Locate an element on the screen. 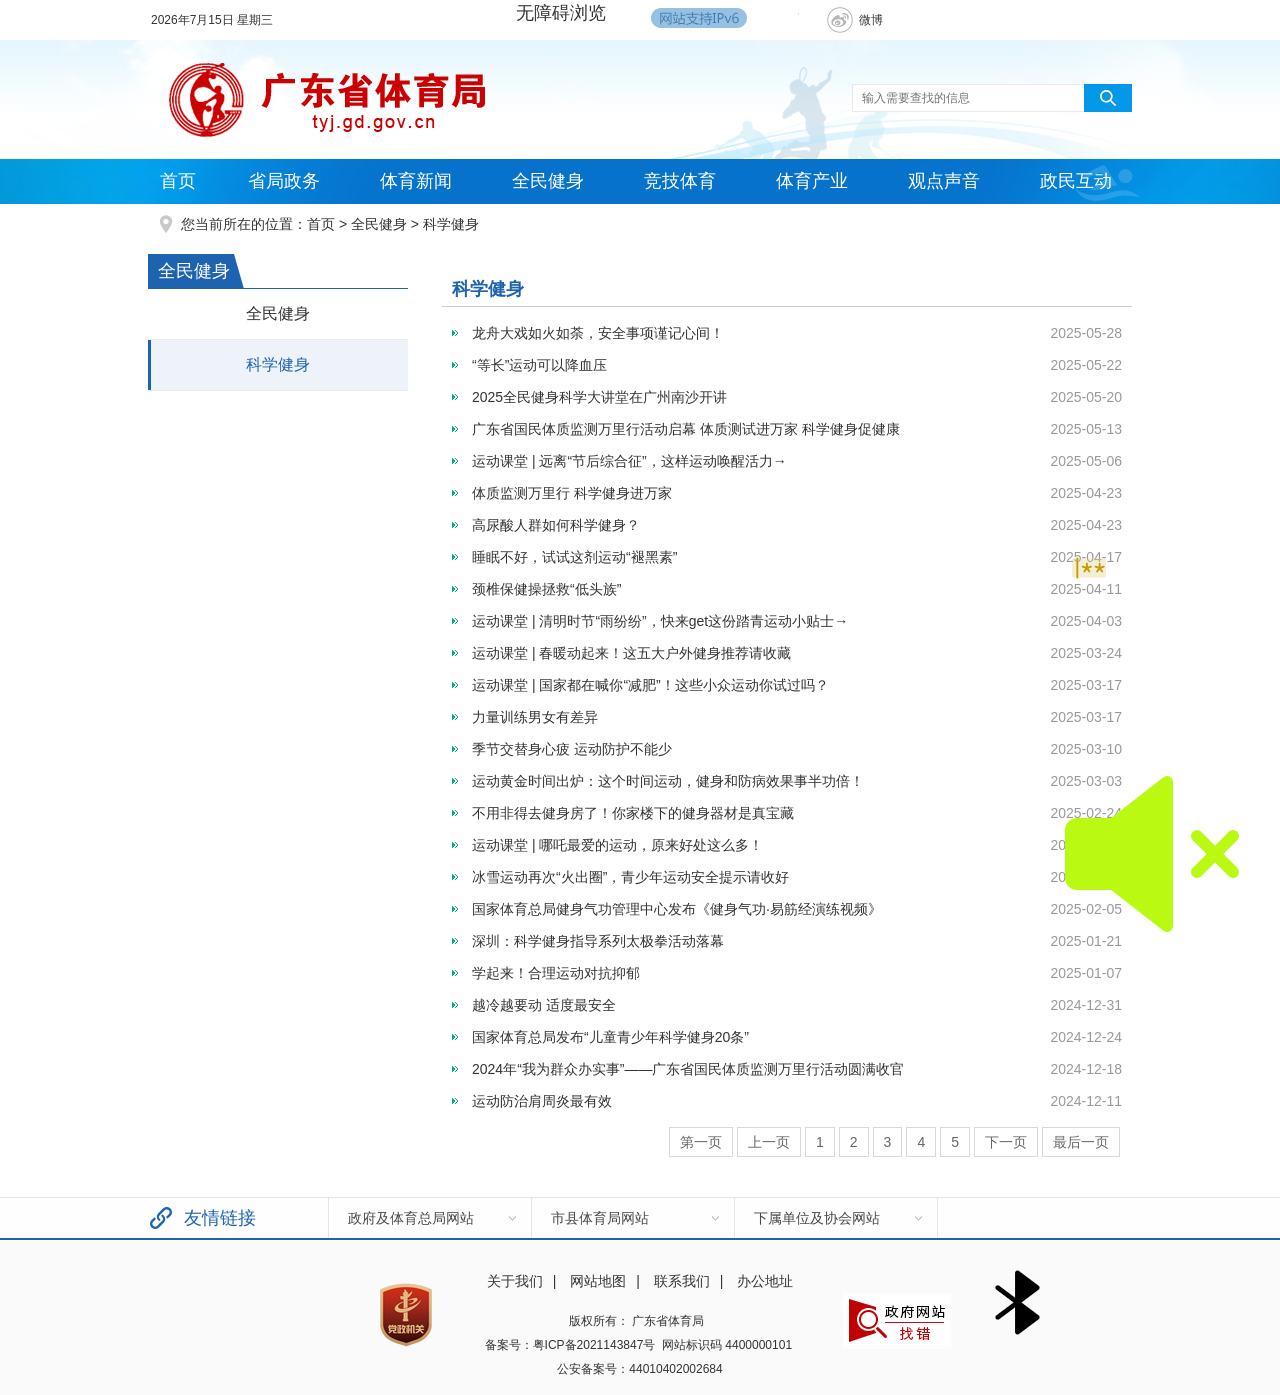  toggle bluetooth connectivity on or off is located at coordinates (1017, 1302).